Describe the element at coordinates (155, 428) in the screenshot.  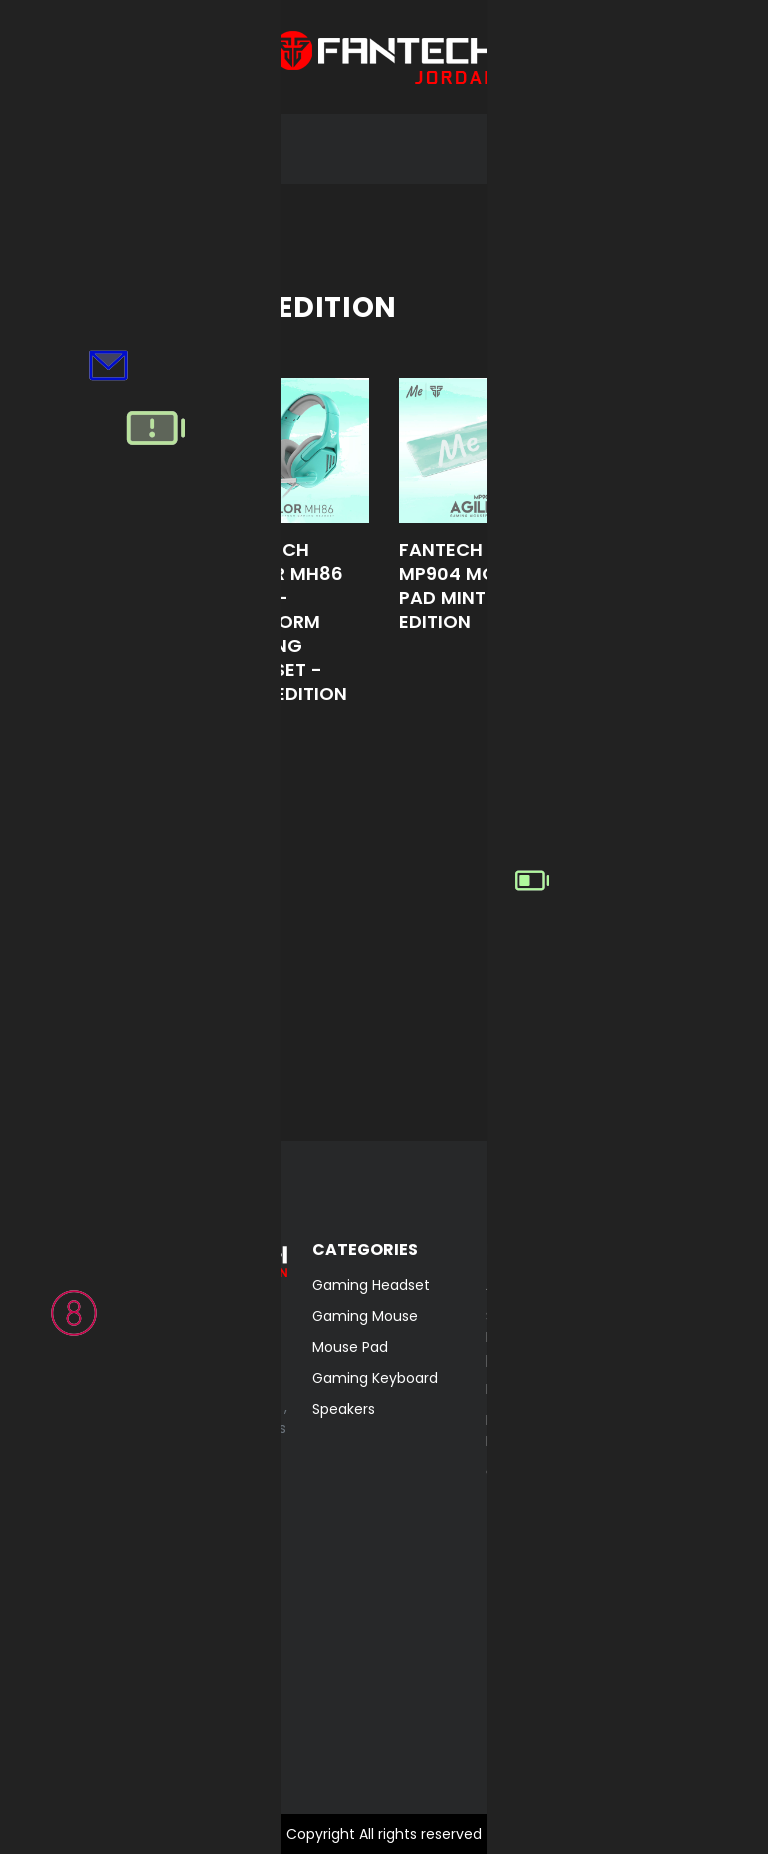
I see `indicates low battery warning` at that location.